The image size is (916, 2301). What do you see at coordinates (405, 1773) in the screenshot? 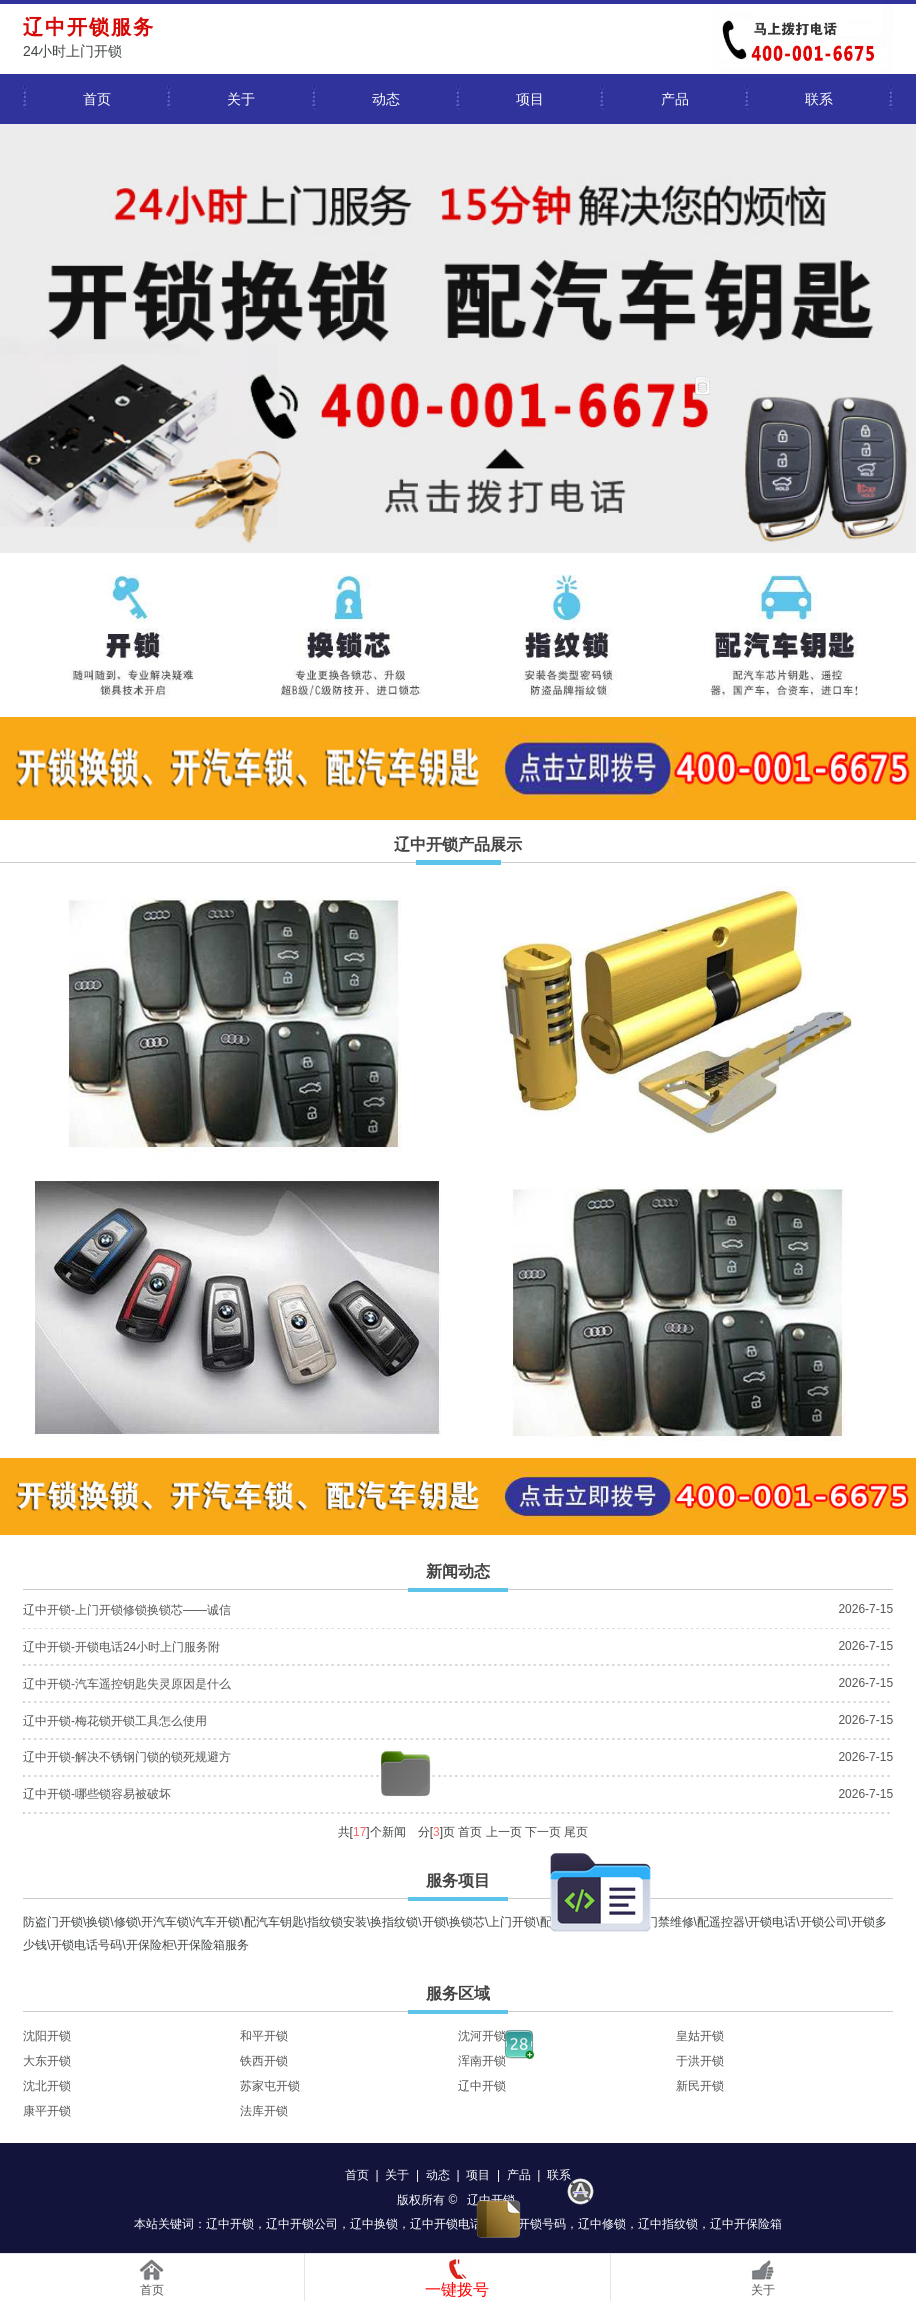
I see `open a folder or directory` at bounding box center [405, 1773].